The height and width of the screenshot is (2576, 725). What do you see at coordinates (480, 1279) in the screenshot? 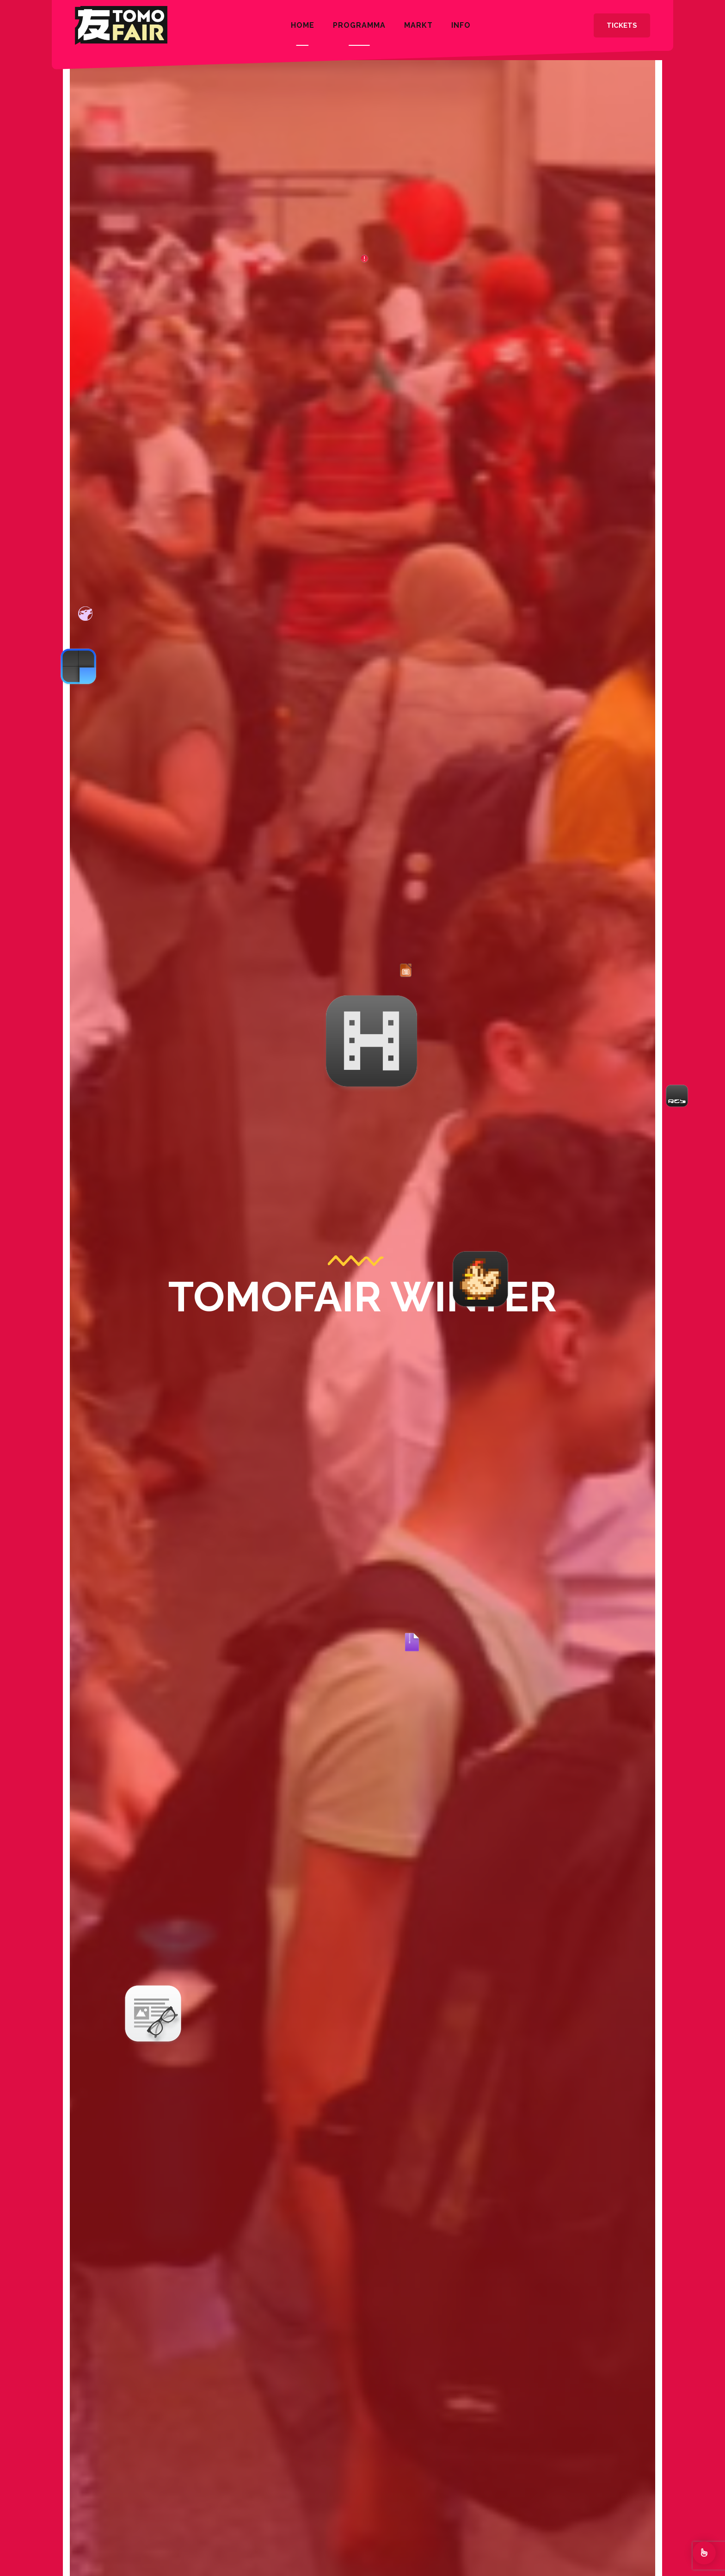
I see `launch Stardew Valley game` at bounding box center [480, 1279].